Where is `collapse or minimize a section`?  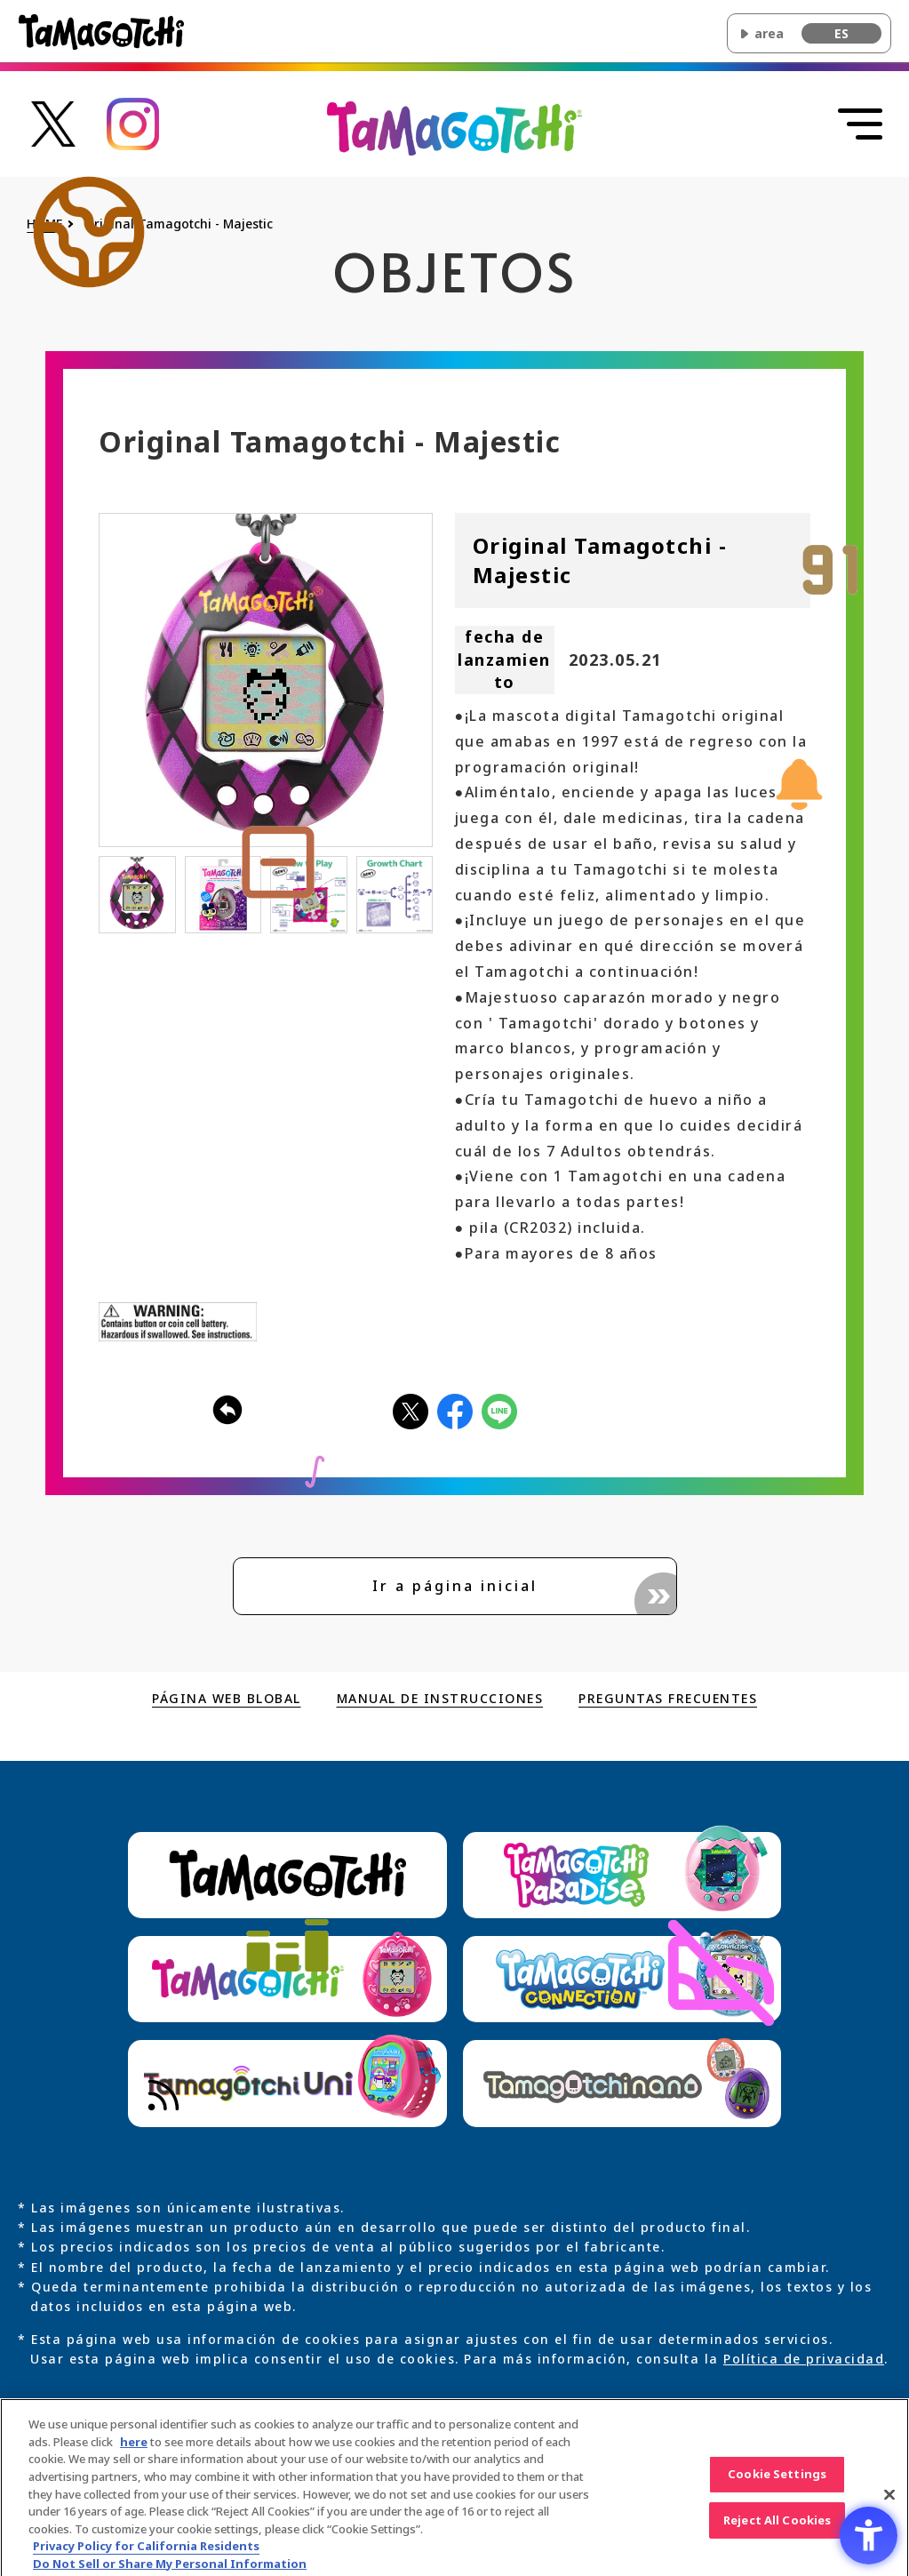 collapse or minimize a section is located at coordinates (278, 862).